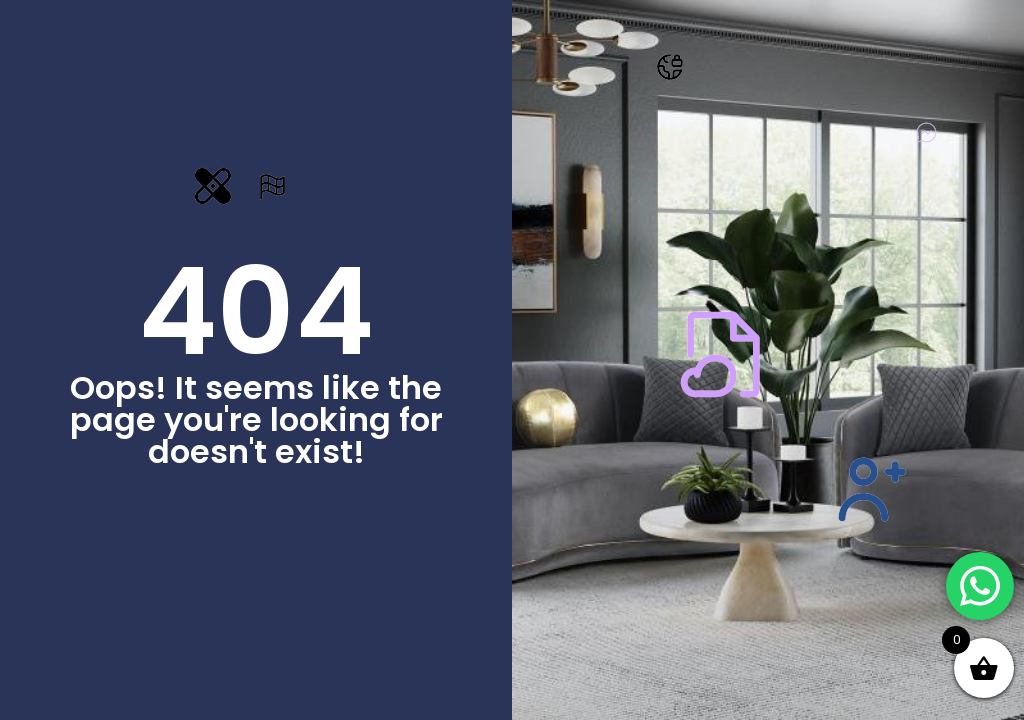 This screenshot has width=1024, height=720. Describe the element at coordinates (870, 489) in the screenshot. I see `add a new contact` at that location.